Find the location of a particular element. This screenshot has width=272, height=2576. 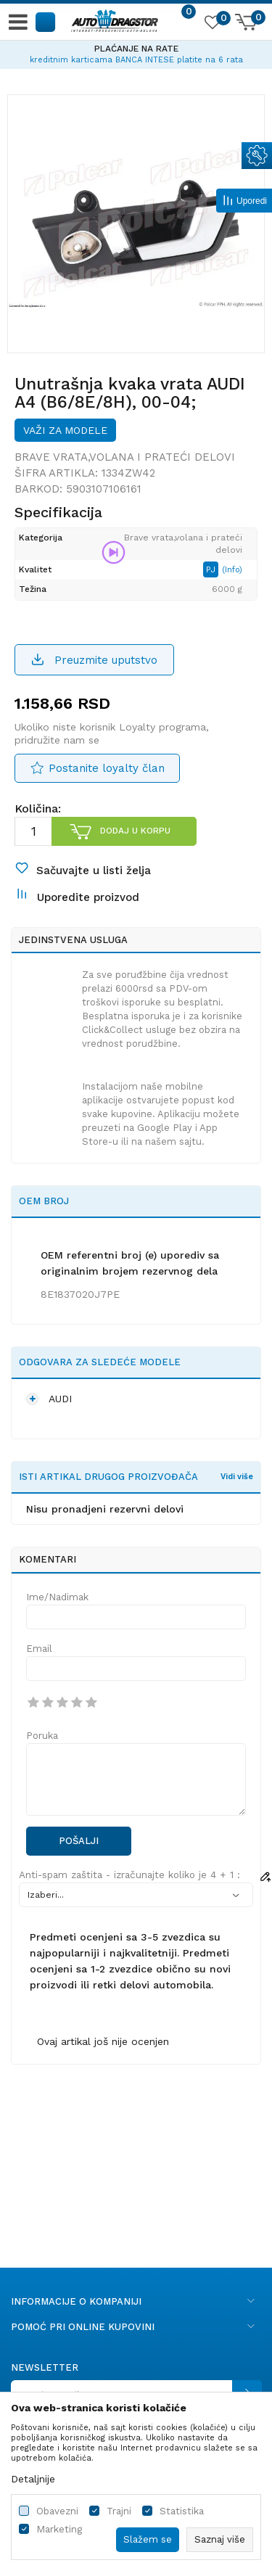

skip to the next track is located at coordinates (113, 552).